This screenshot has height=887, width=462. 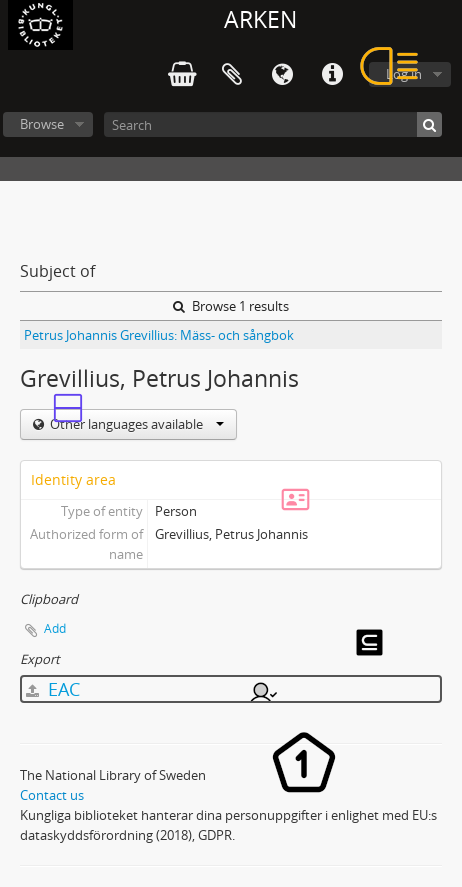 What do you see at coordinates (68, 408) in the screenshot?
I see `split view into top and bottom panels` at bounding box center [68, 408].